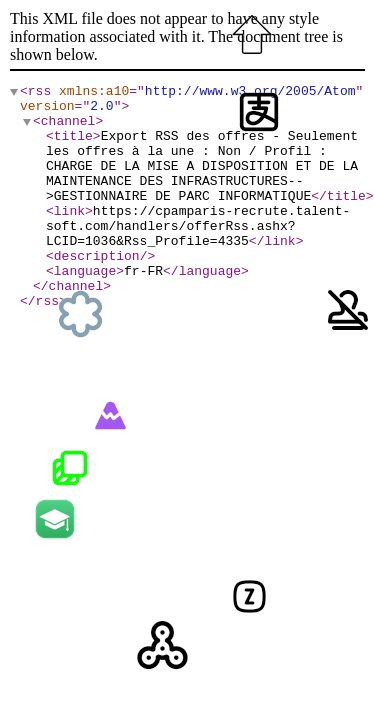 The image size is (375, 720). I want to click on indicates a michelin star rating or award, so click(81, 314).